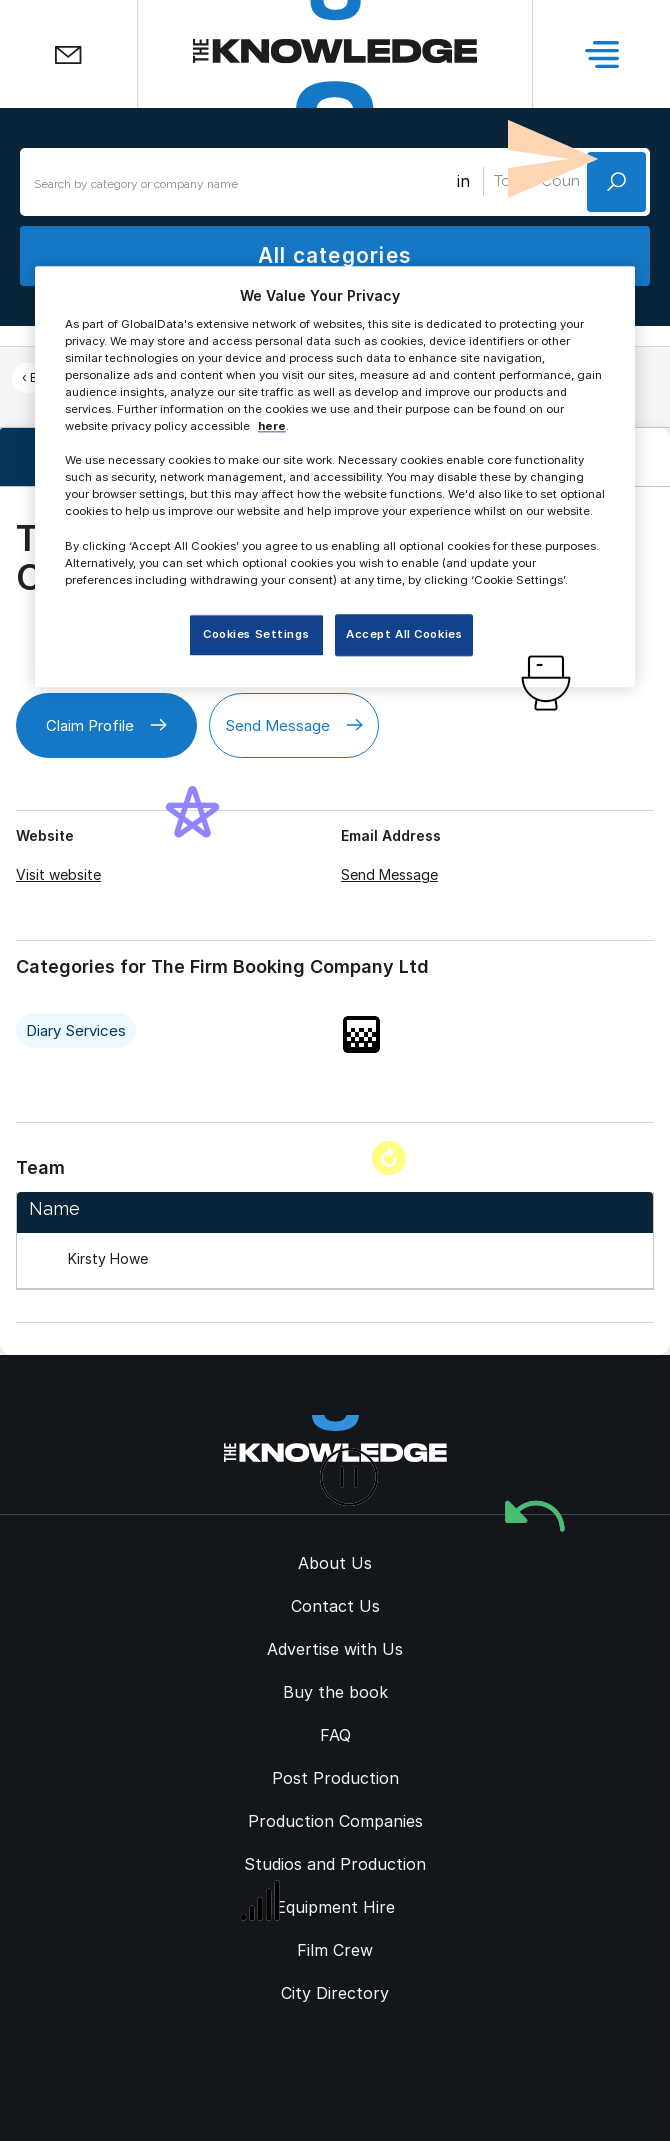 Image resolution: width=670 pixels, height=2141 pixels. I want to click on indicates full cellular signal strength, so click(262, 1903).